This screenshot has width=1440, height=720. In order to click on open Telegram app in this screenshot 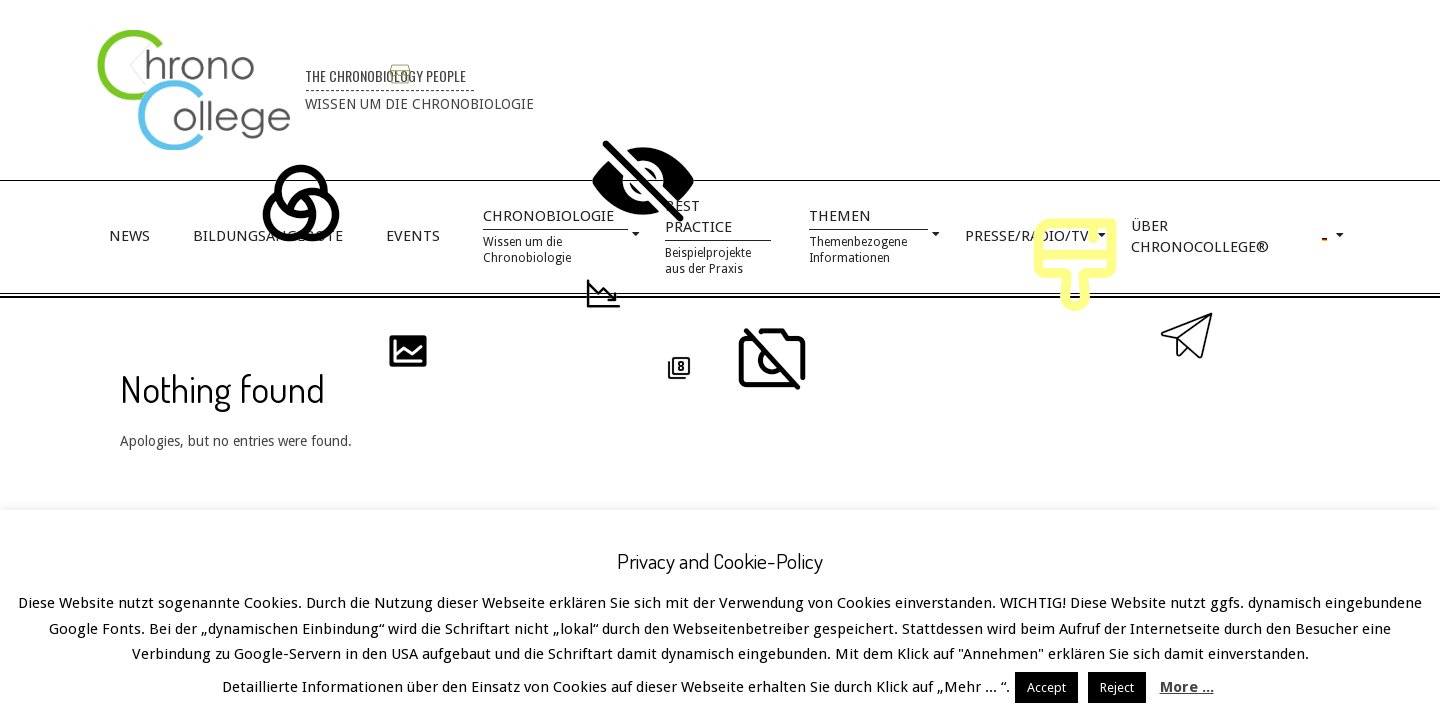, I will do `click(1188, 336)`.